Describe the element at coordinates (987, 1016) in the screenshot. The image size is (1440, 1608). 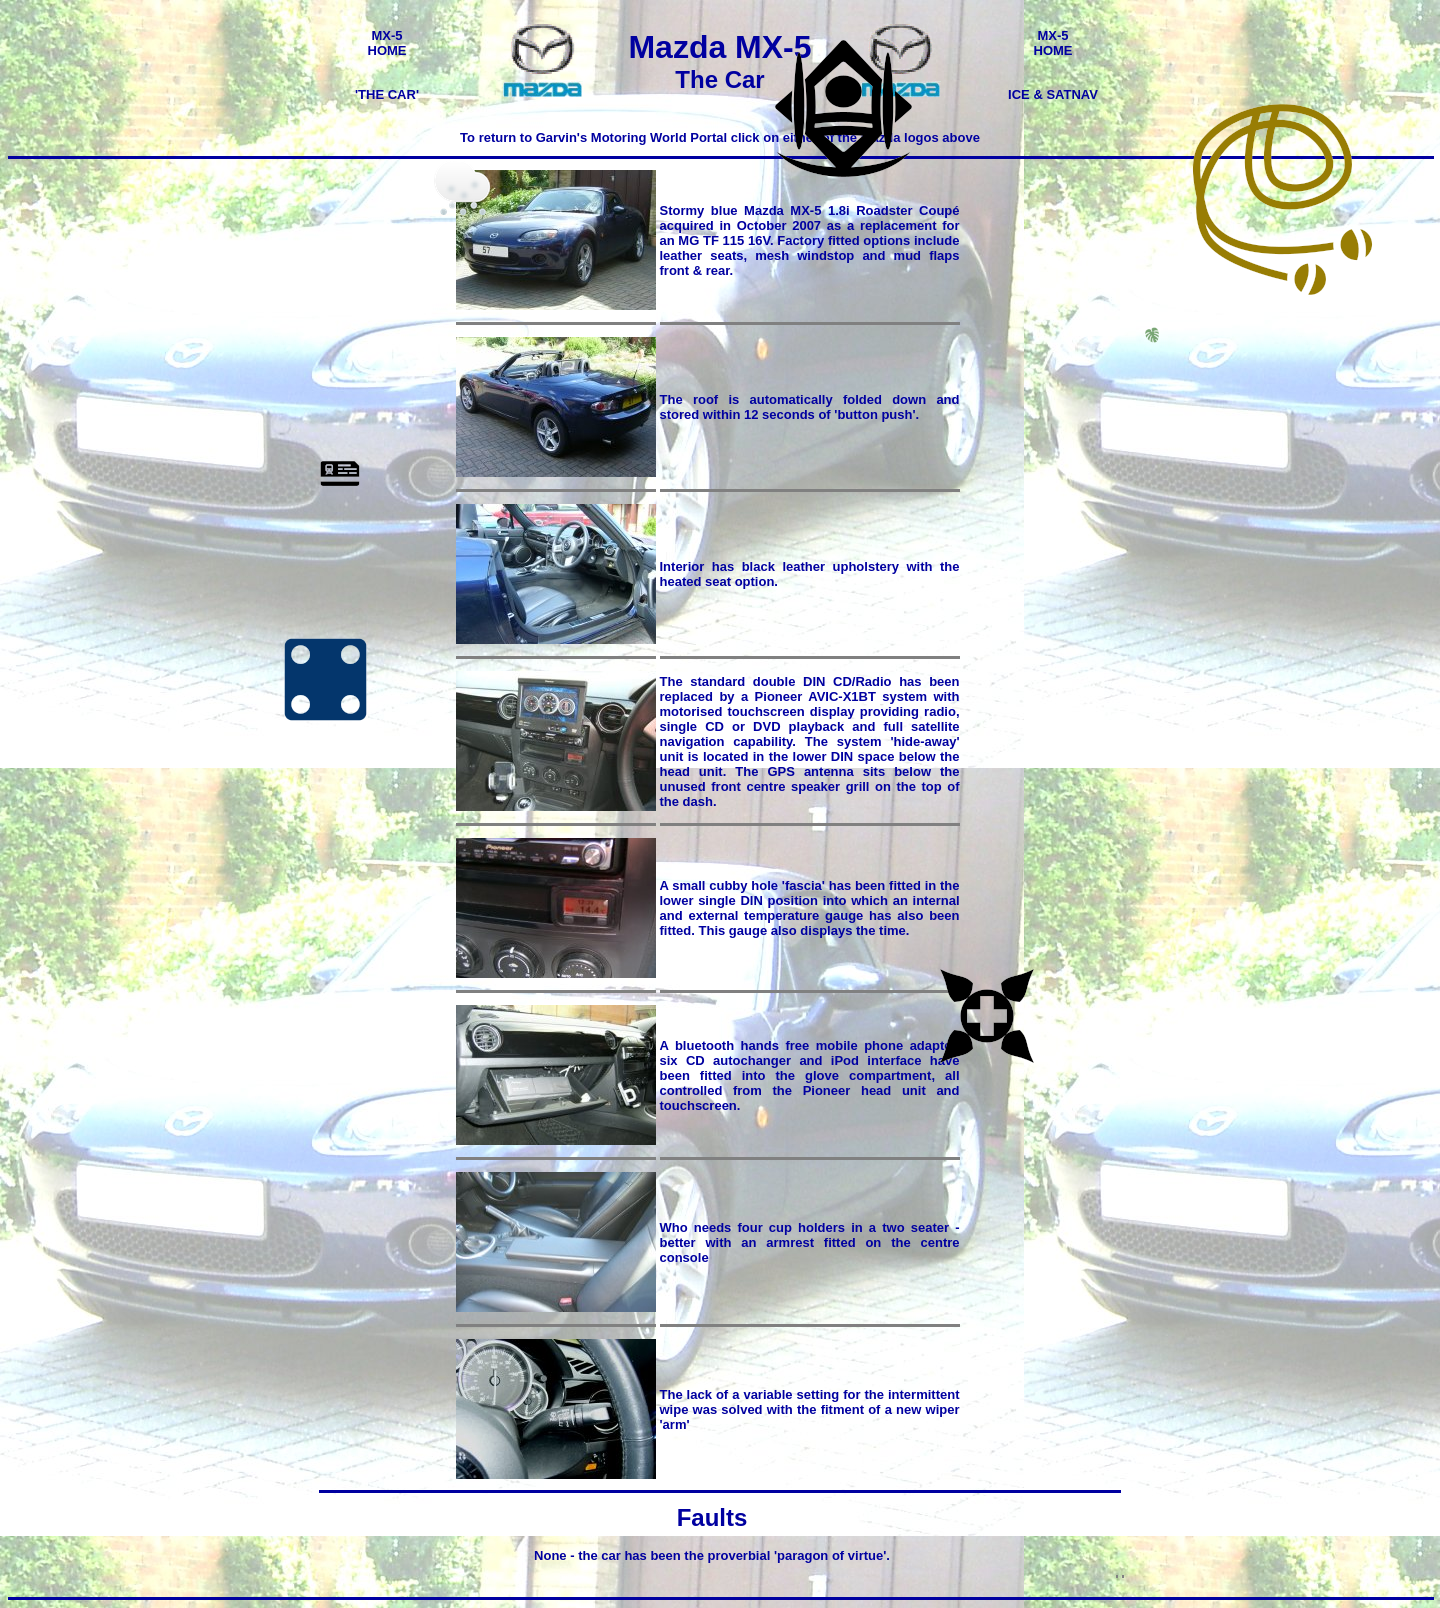
I see `indicates level four or advanced tier achievement` at that location.